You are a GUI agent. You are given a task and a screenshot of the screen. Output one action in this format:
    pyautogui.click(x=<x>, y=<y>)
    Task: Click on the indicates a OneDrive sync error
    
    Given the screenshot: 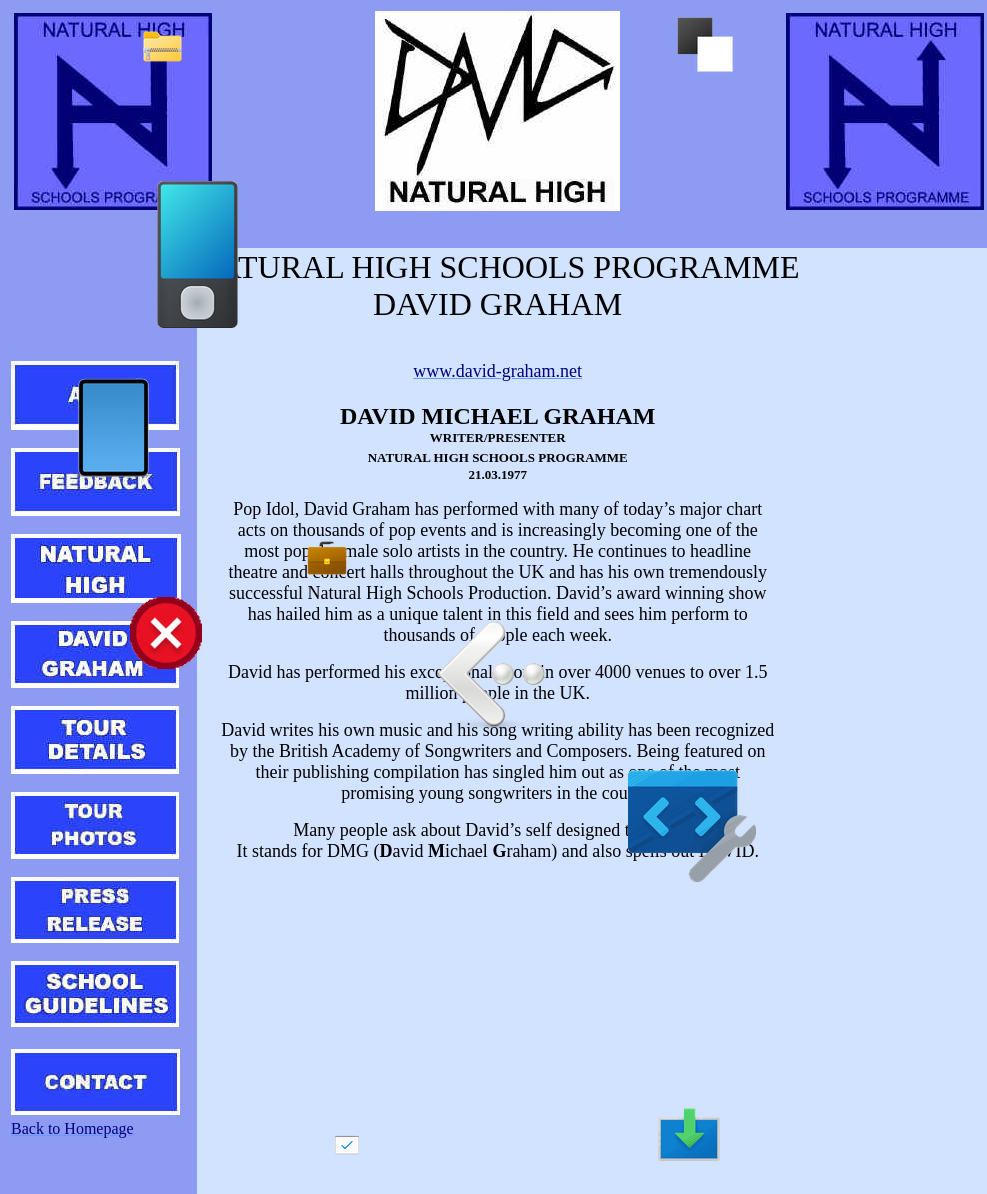 What is the action you would take?
    pyautogui.click(x=166, y=633)
    